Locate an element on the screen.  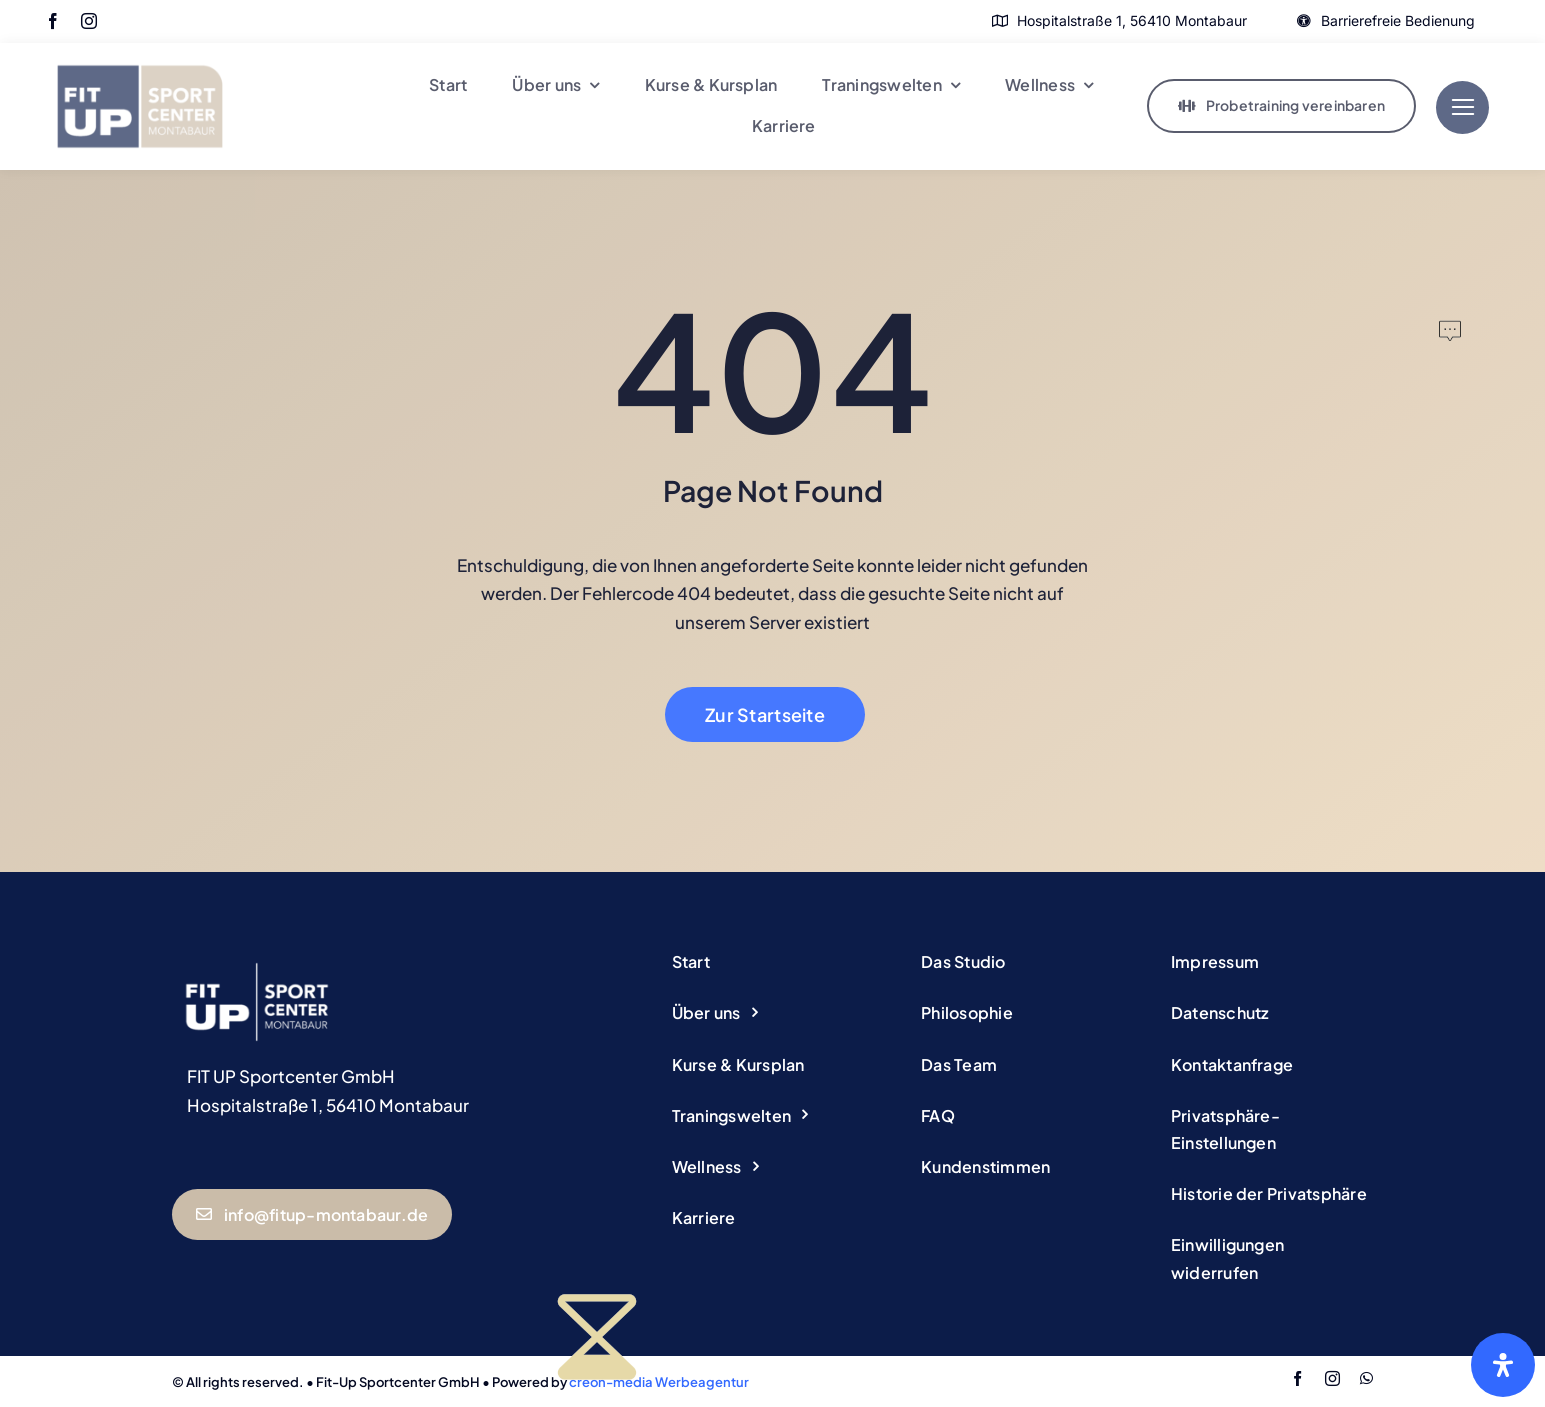
open chat or messaging is located at coordinates (1450, 330).